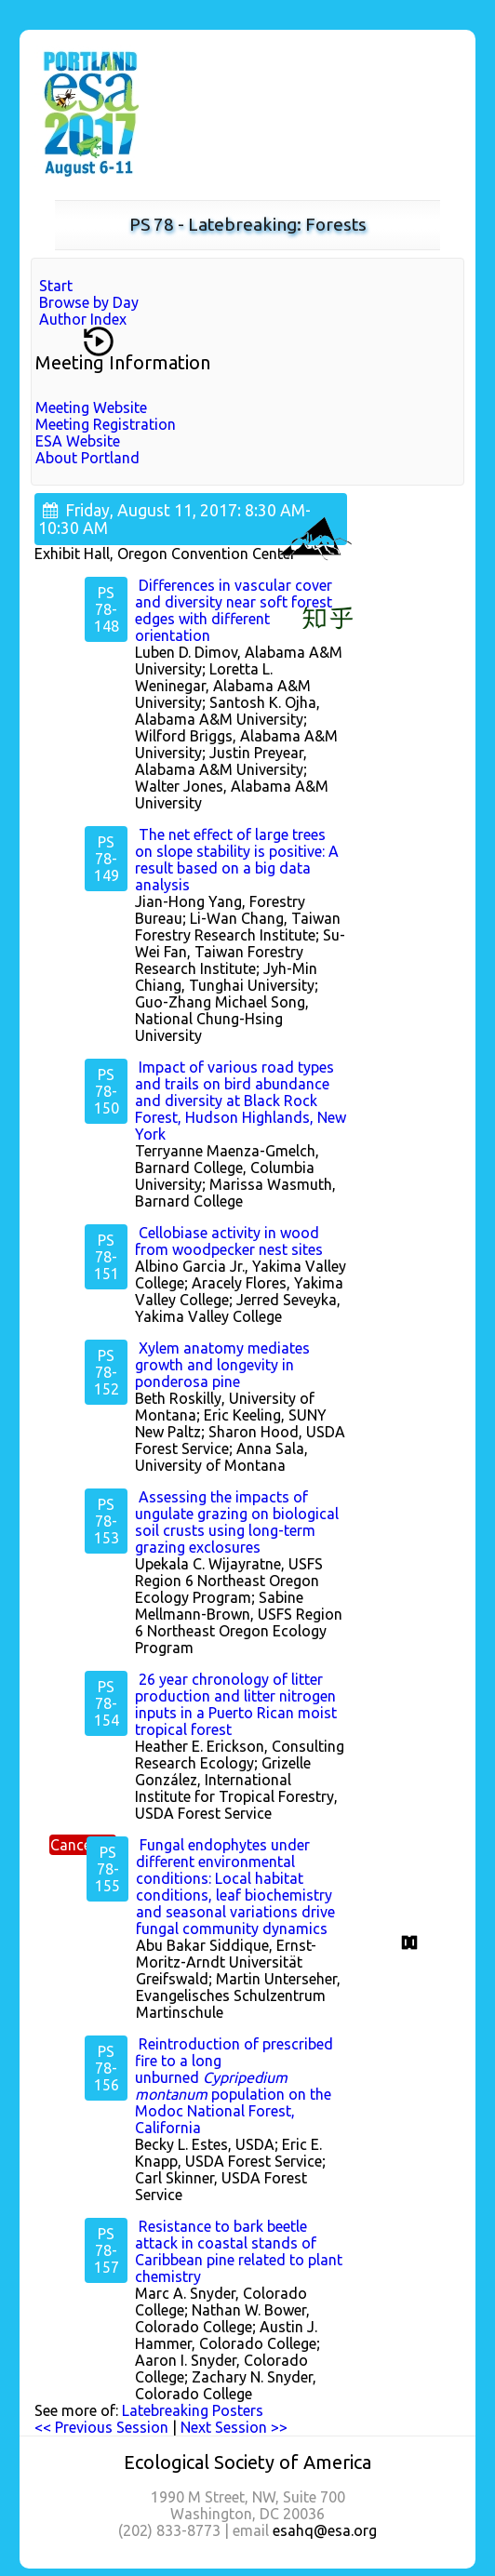  Describe the element at coordinates (409, 1942) in the screenshot. I see `redeem a coupon or discount code` at that location.